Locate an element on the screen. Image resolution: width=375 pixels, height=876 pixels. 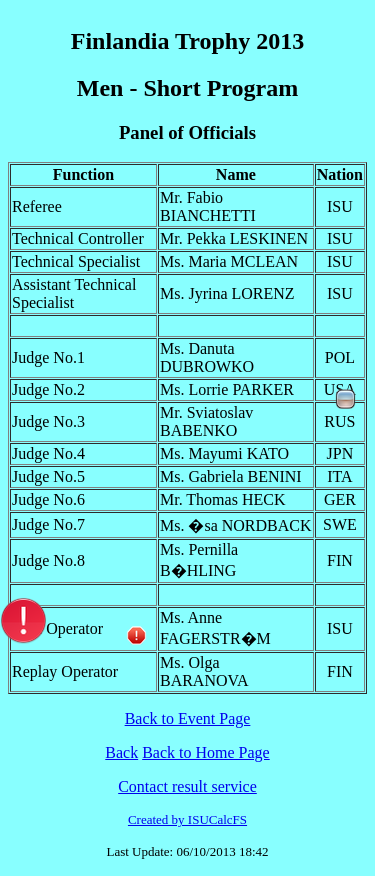
indicates a critical error or warning that requires attention is located at coordinates (136, 635).